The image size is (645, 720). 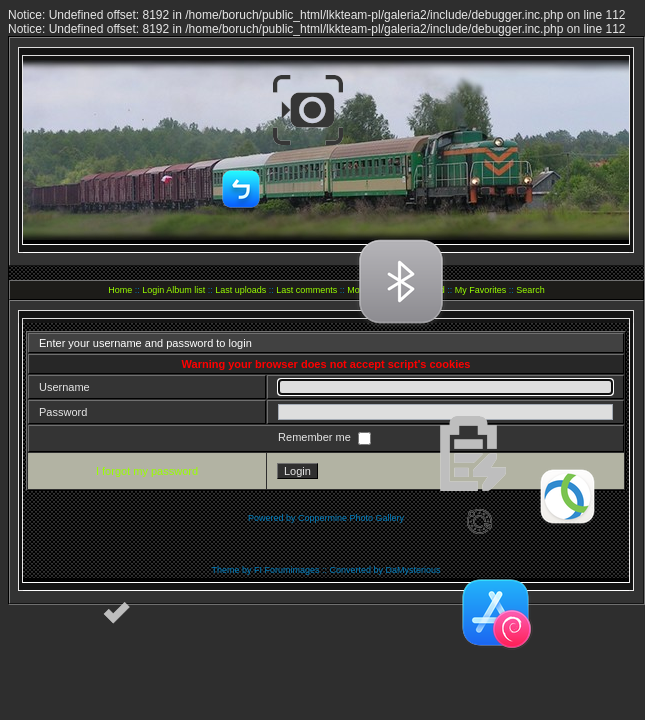 I want to click on open cisco anyconnect vpn client, so click(x=567, y=496).